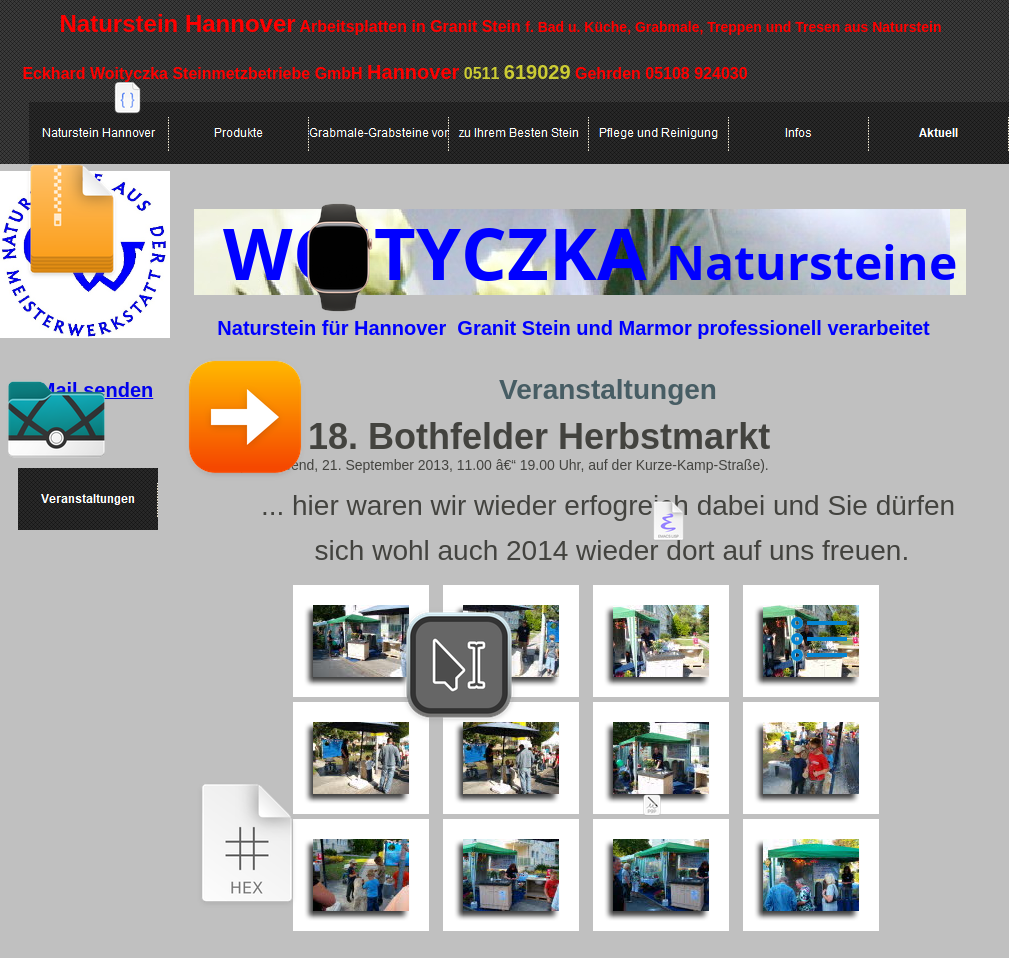  I want to click on log out of the current account or session, so click(245, 417).